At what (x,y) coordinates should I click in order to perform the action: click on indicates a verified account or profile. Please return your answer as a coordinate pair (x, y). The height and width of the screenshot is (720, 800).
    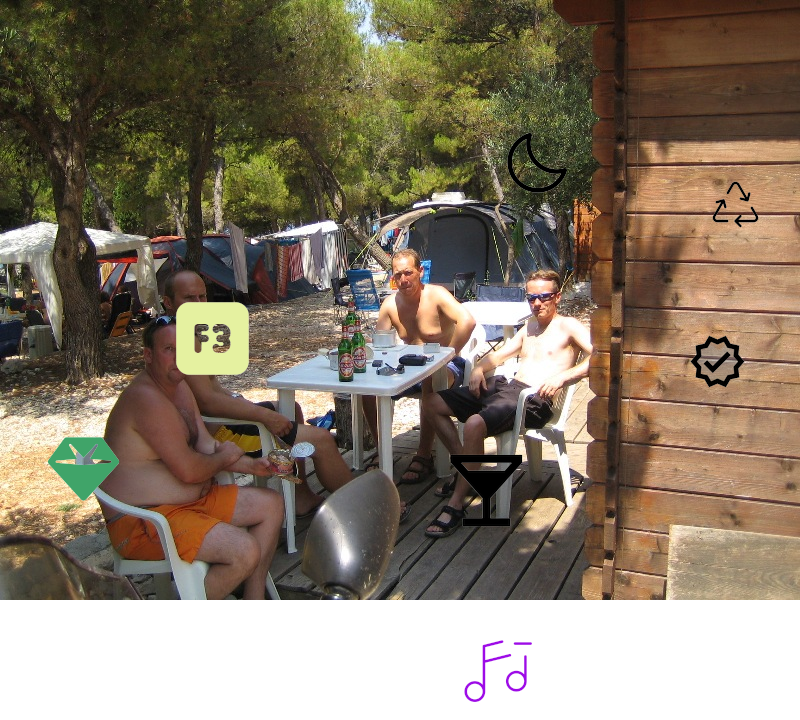
    Looking at the image, I should click on (717, 361).